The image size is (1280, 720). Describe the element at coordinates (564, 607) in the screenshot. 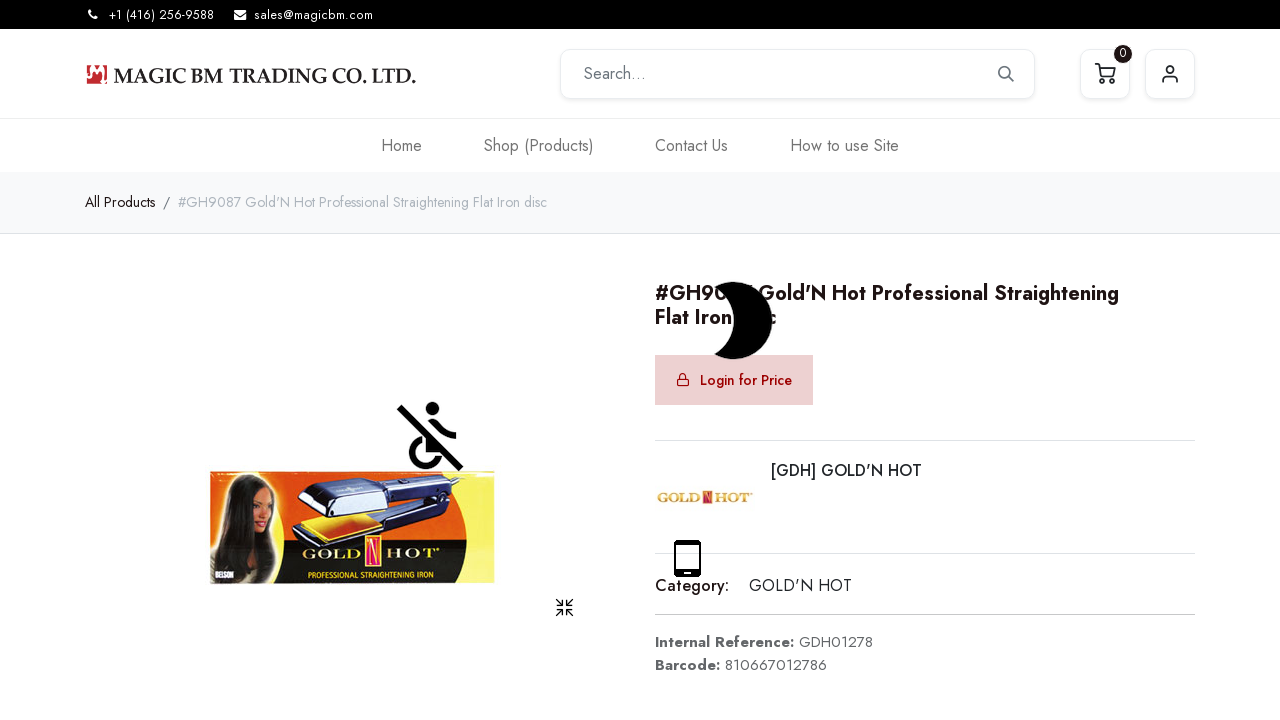

I see `exit fullscreen mode` at that location.